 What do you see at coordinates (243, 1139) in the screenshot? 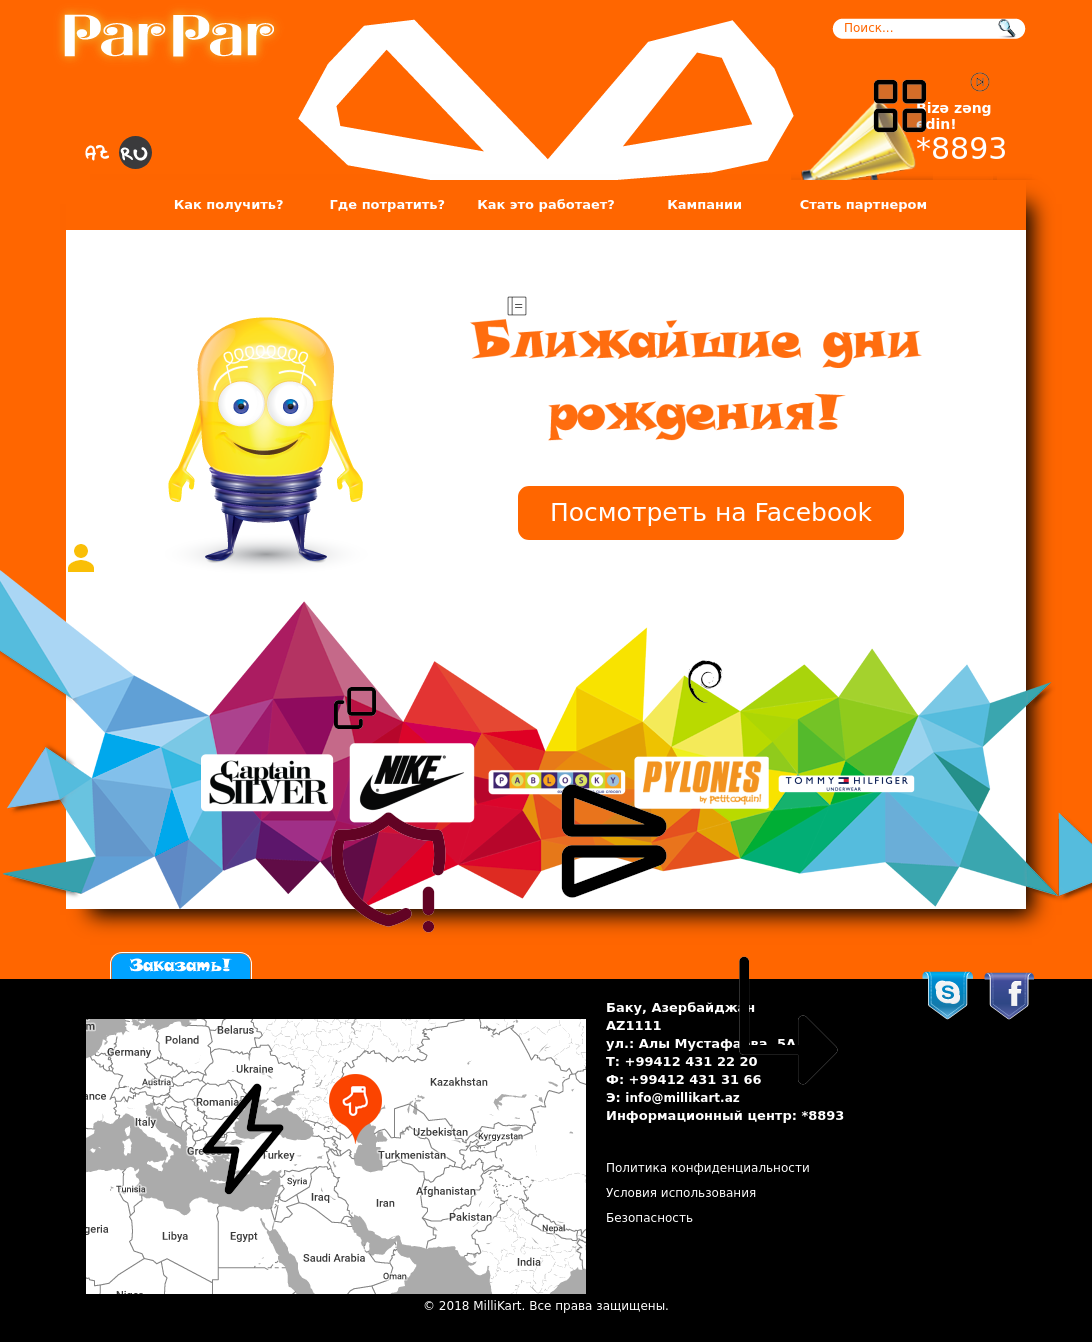
I see `toggle flash on for camera` at bounding box center [243, 1139].